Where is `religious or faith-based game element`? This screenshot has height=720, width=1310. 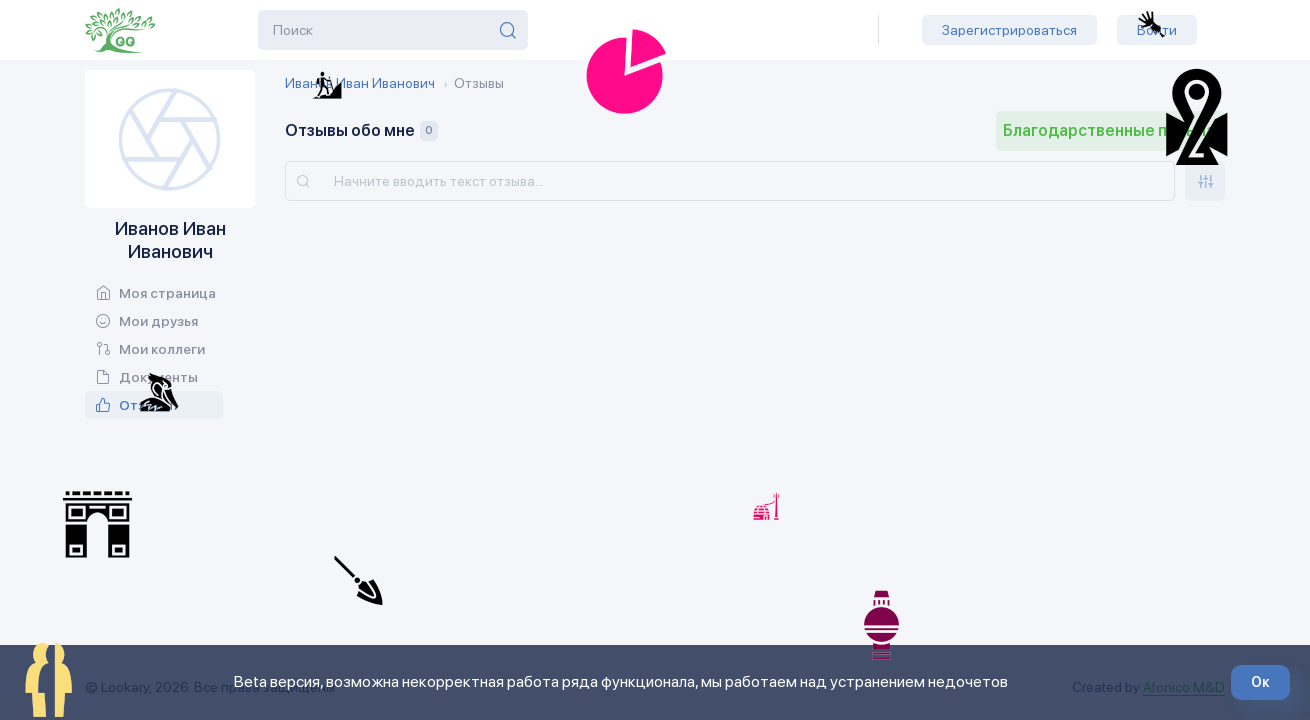
religious or faith-based game element is located at coordinates (1196, 116).